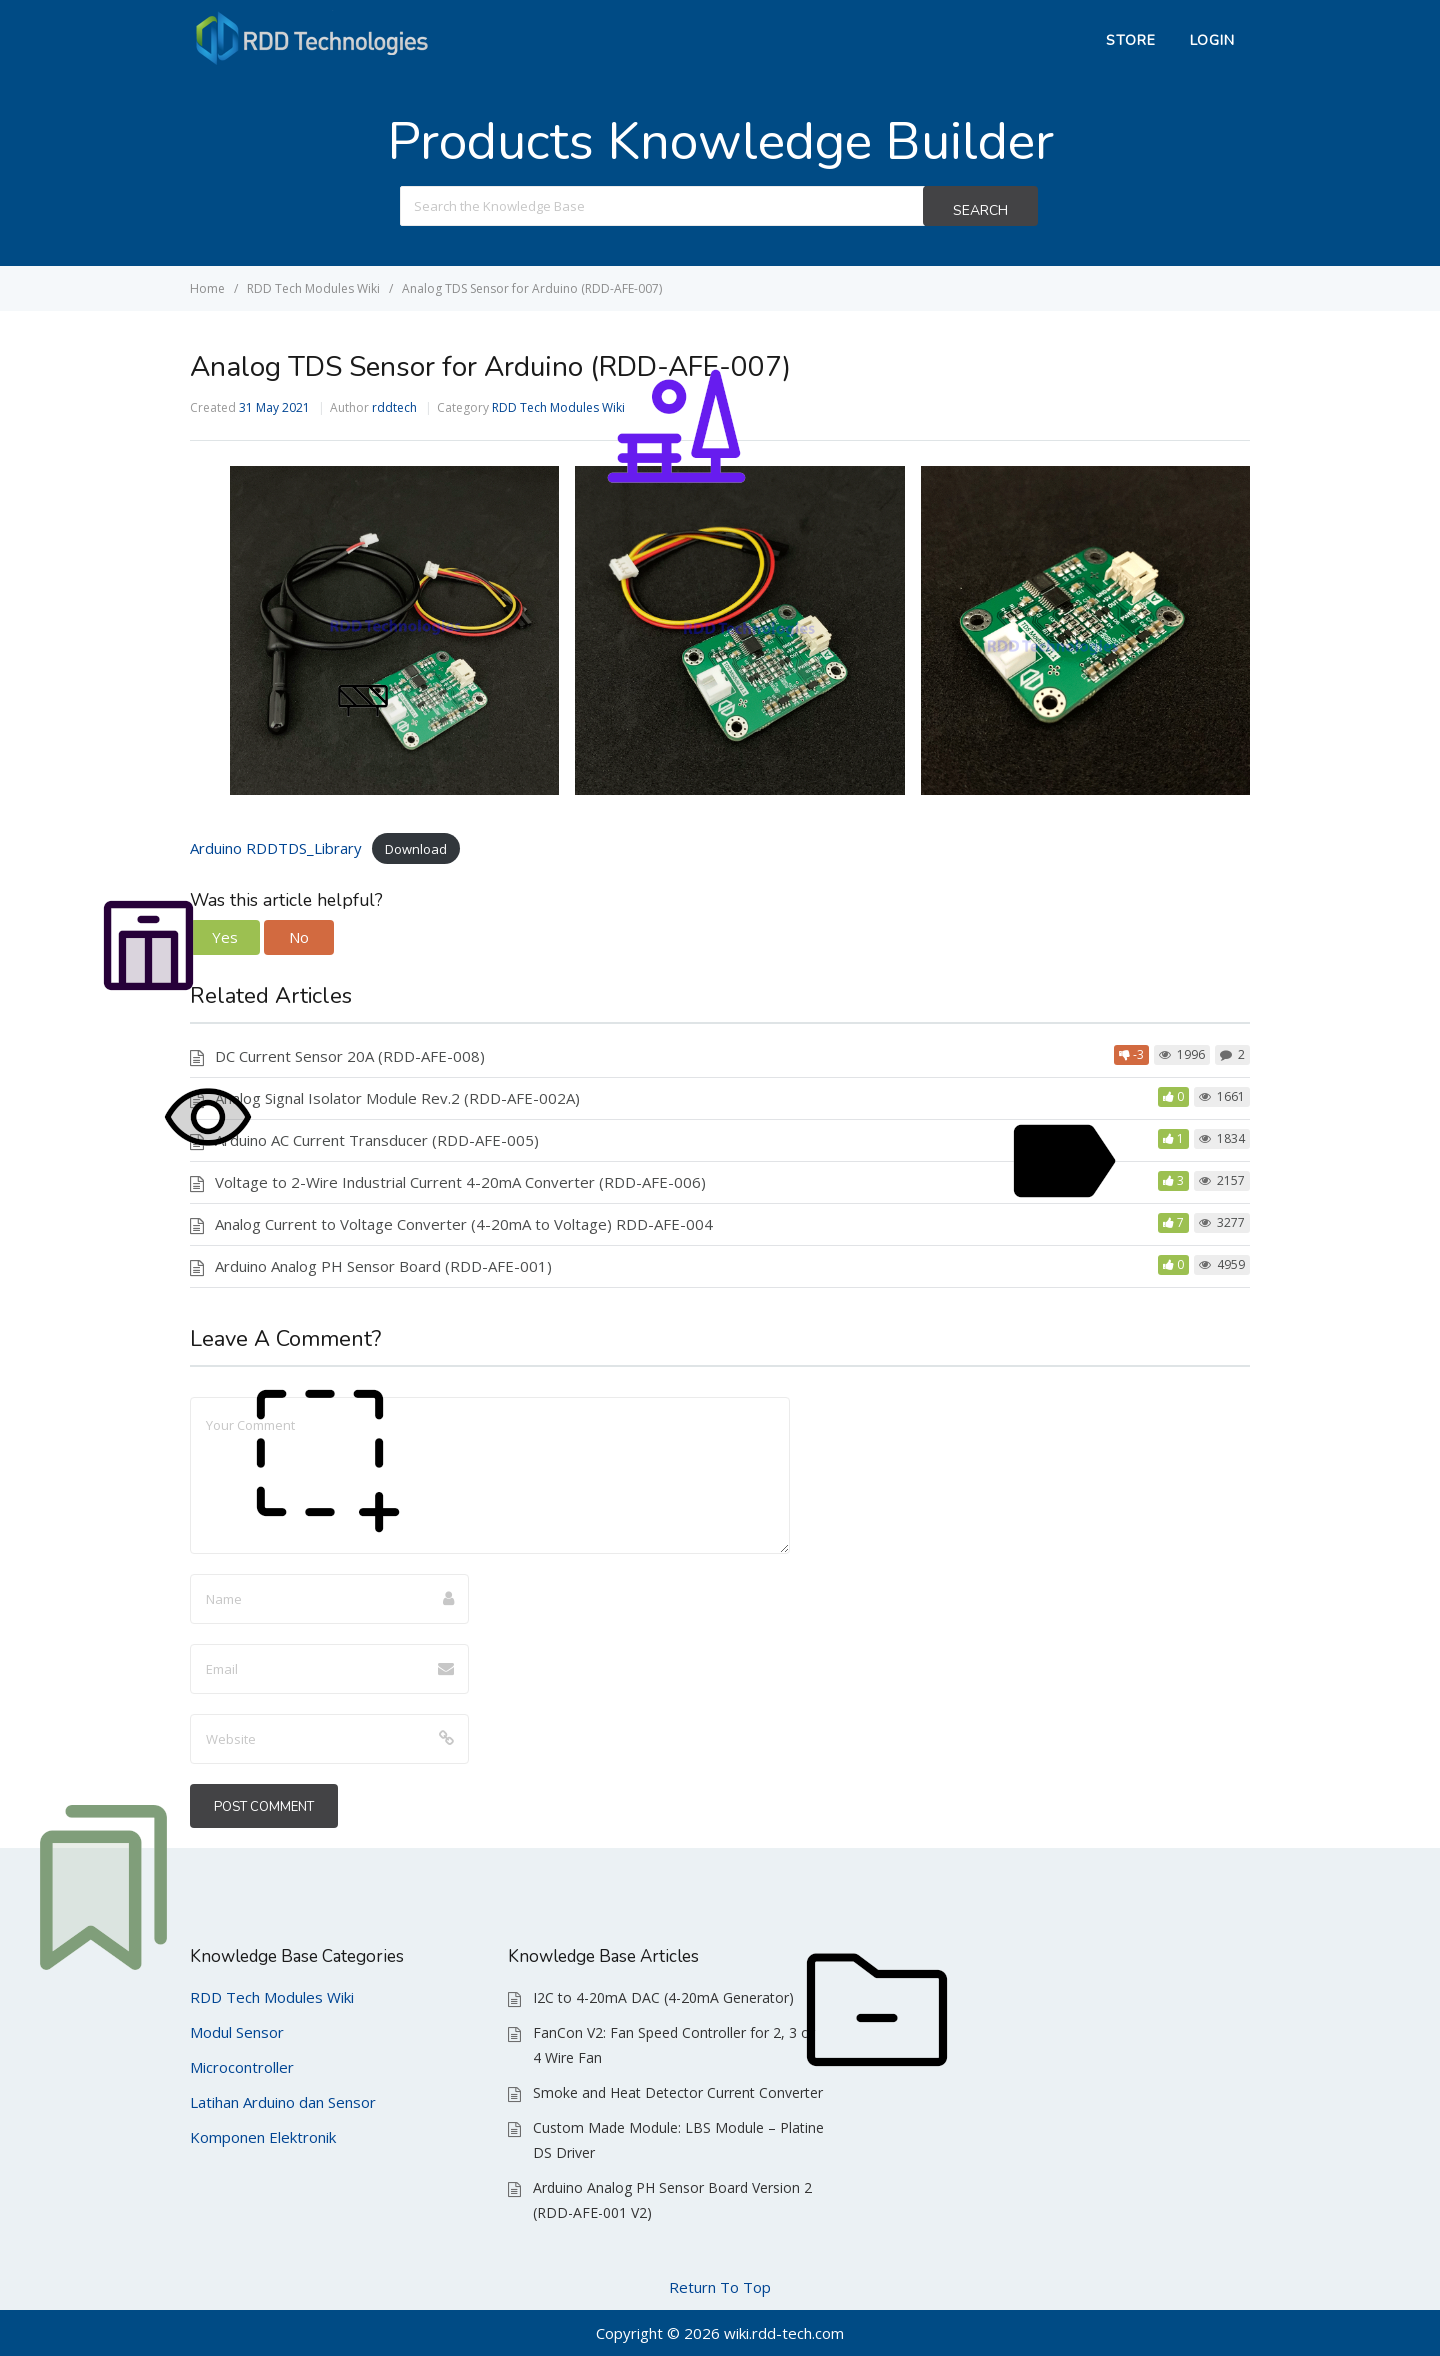 This screenshot has height=2356, width=1440. Describe the element at coordinates (320, 1453) in the screenshot. I see `add to current selection` at that location.